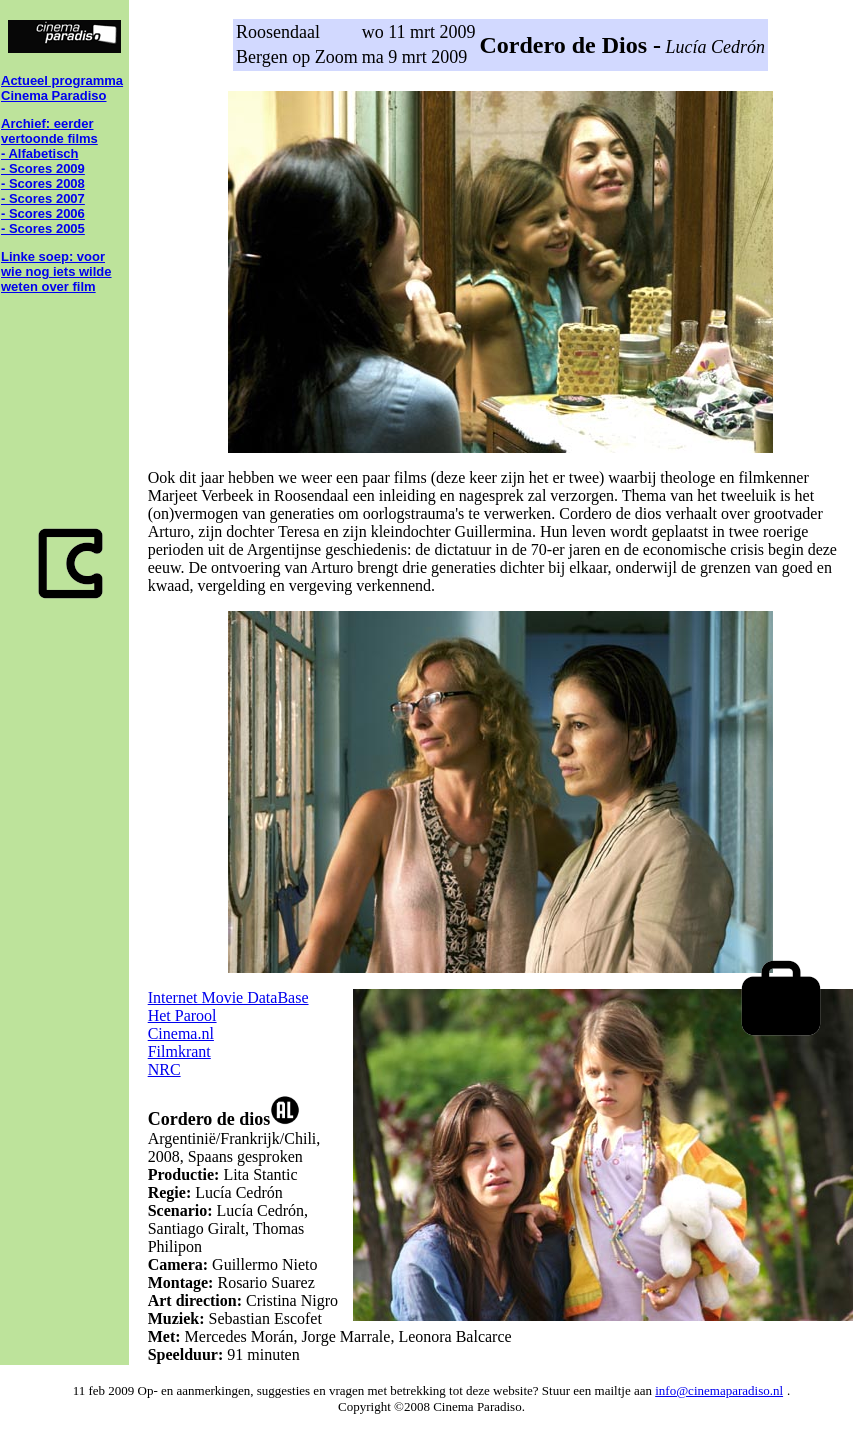 The height and width of the screenshot is (1431, 863). I want to click on open coda app, so click(70, 563).